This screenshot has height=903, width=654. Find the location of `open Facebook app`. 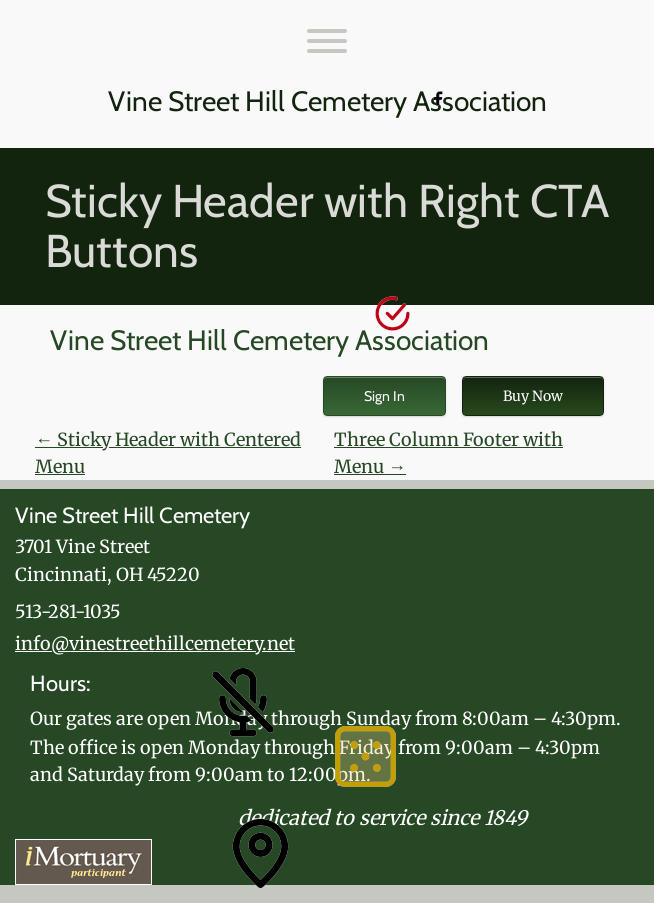

open Facebook app is located at coordinates (438, 98).